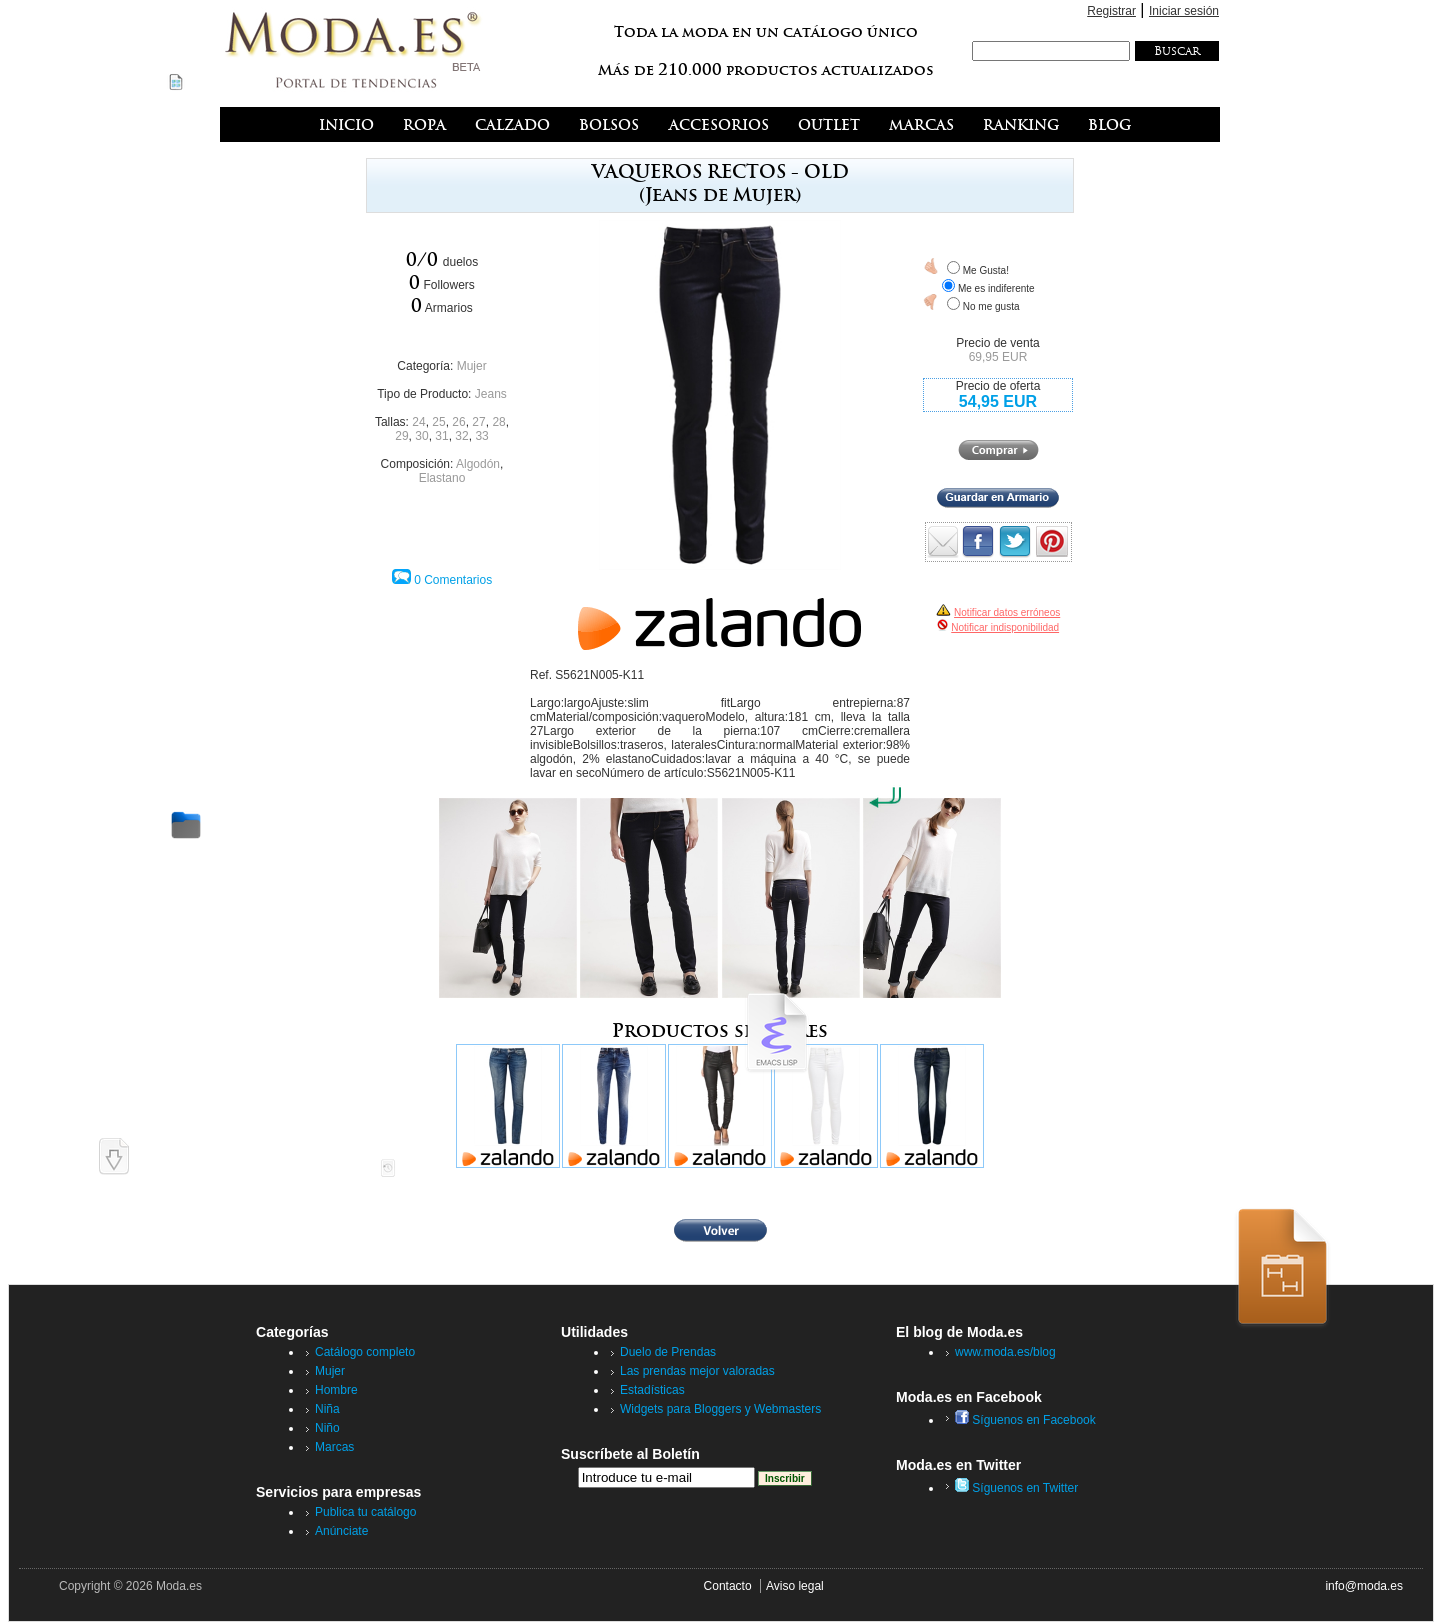 The image size is (1440, 1622). I want to click on libreoffice master document file type, so click(176, 82).